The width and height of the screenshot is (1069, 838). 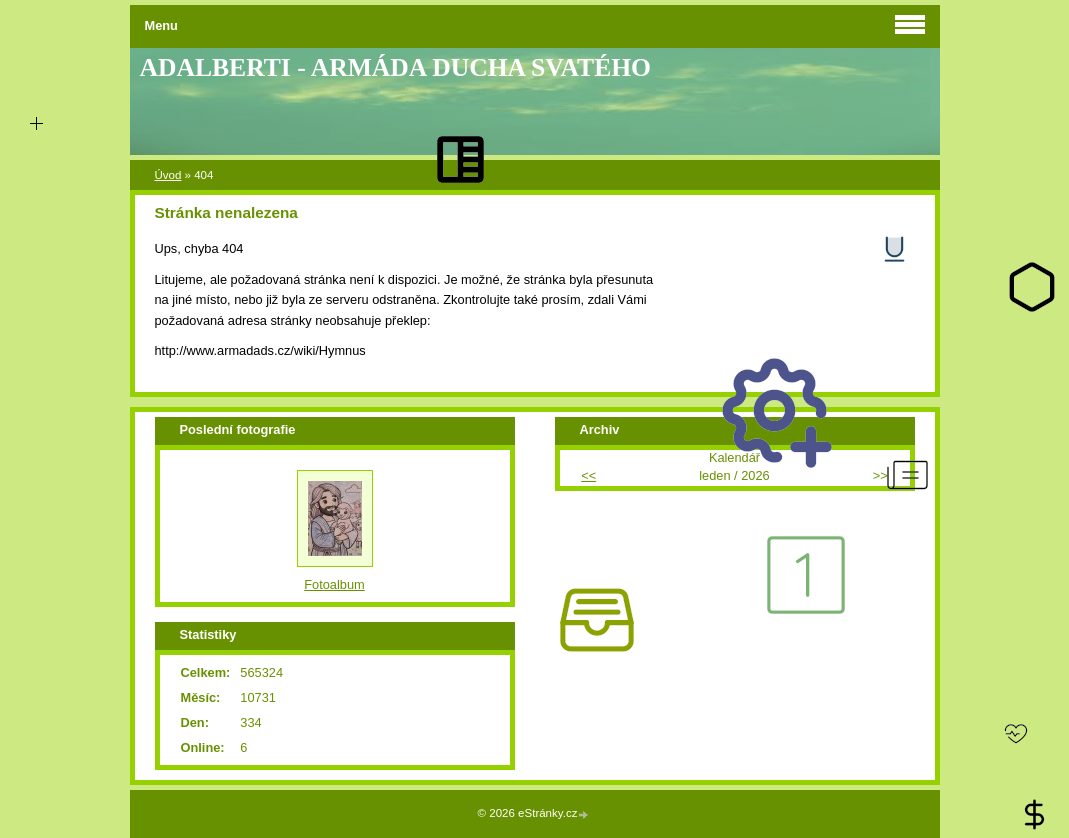 I want to click on apply underline formatting to selected text, so click(x=894, y=247).